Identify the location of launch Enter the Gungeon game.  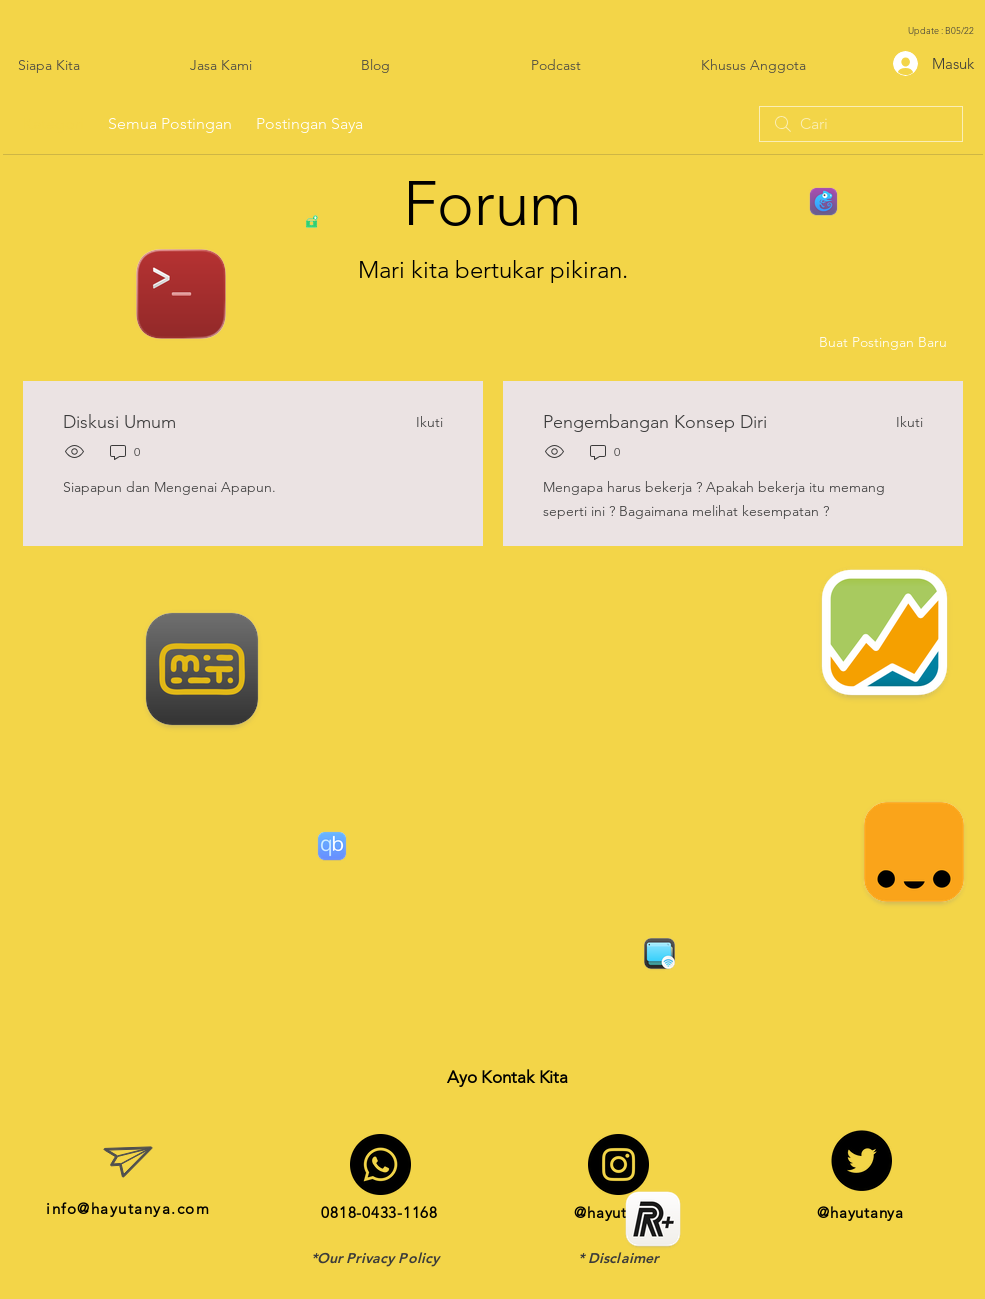
(914, 852).